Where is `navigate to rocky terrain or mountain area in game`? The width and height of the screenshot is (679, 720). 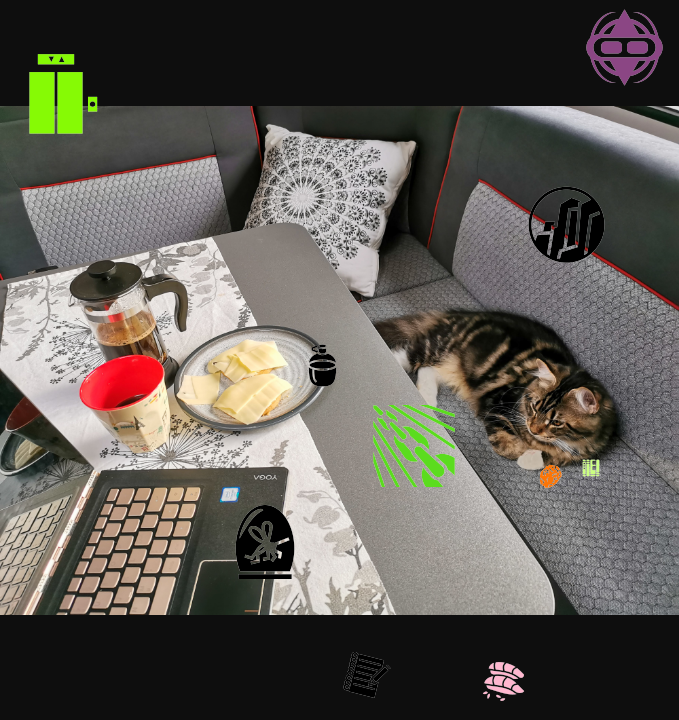 navigate to rocky terrain or mountain area in game is located at coordinates (566, 224).